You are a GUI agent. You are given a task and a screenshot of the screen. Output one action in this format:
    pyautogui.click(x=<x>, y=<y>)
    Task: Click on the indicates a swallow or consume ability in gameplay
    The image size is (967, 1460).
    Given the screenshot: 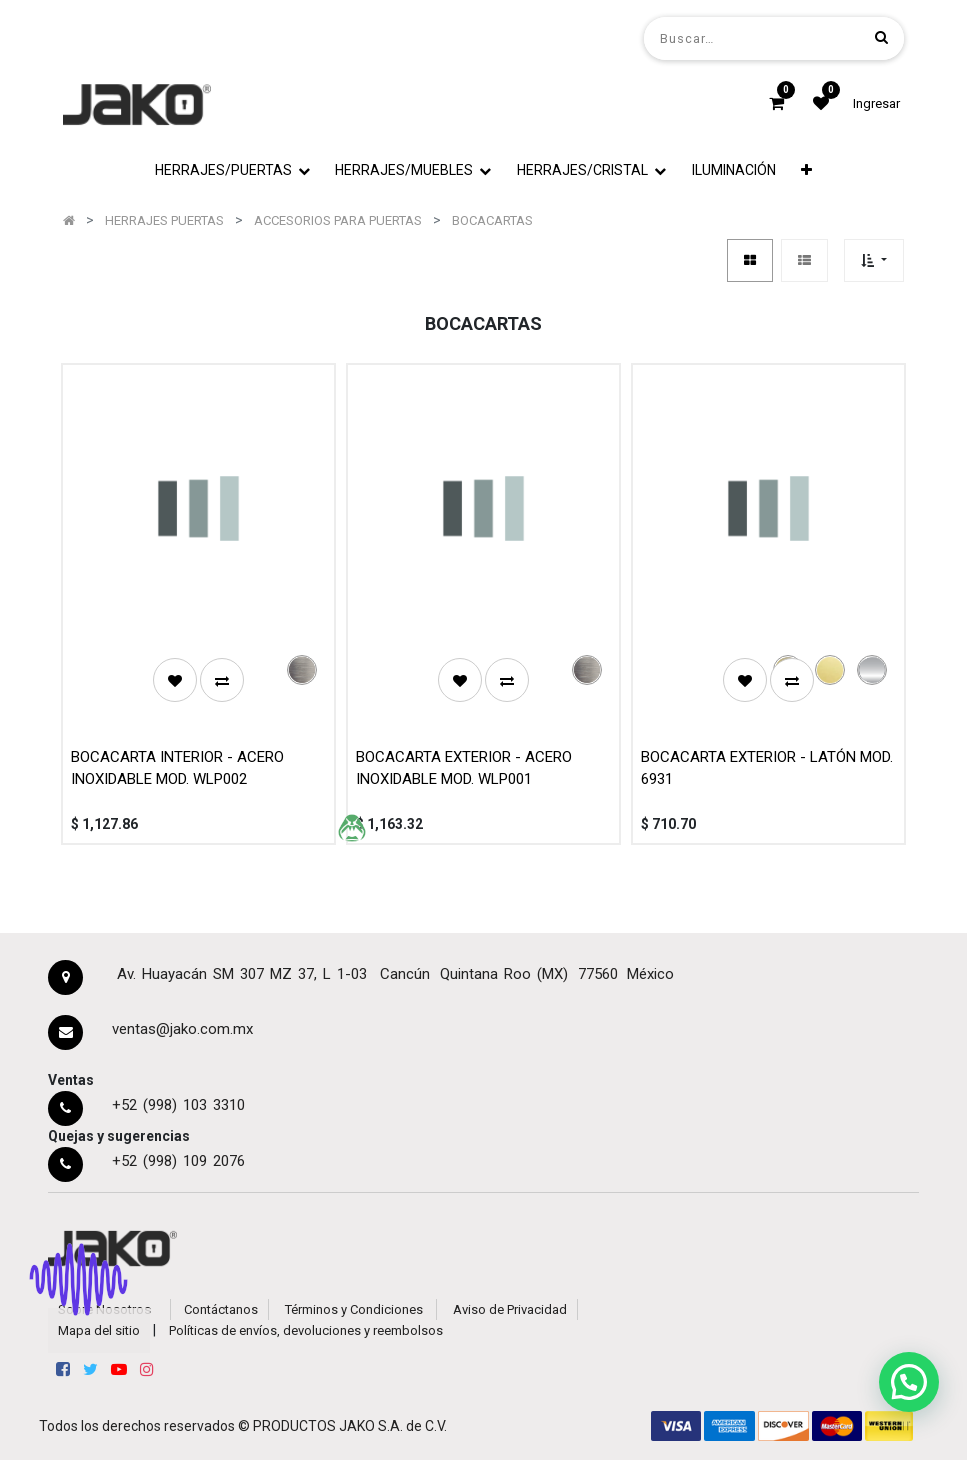 What is the action you would take?
    pyautogui.click(x=352, y=828)
    